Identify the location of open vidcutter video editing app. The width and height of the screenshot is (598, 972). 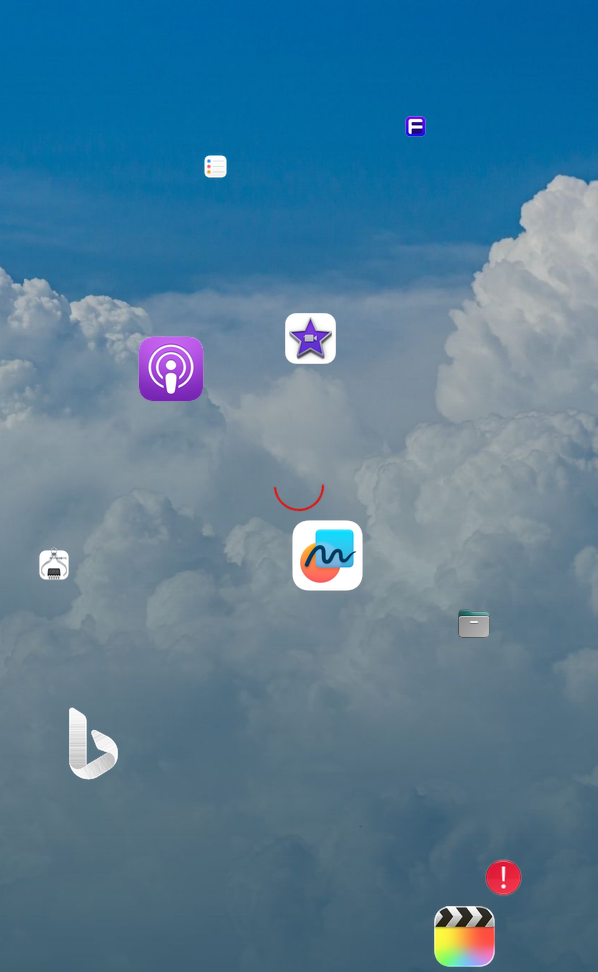
(464, 936).